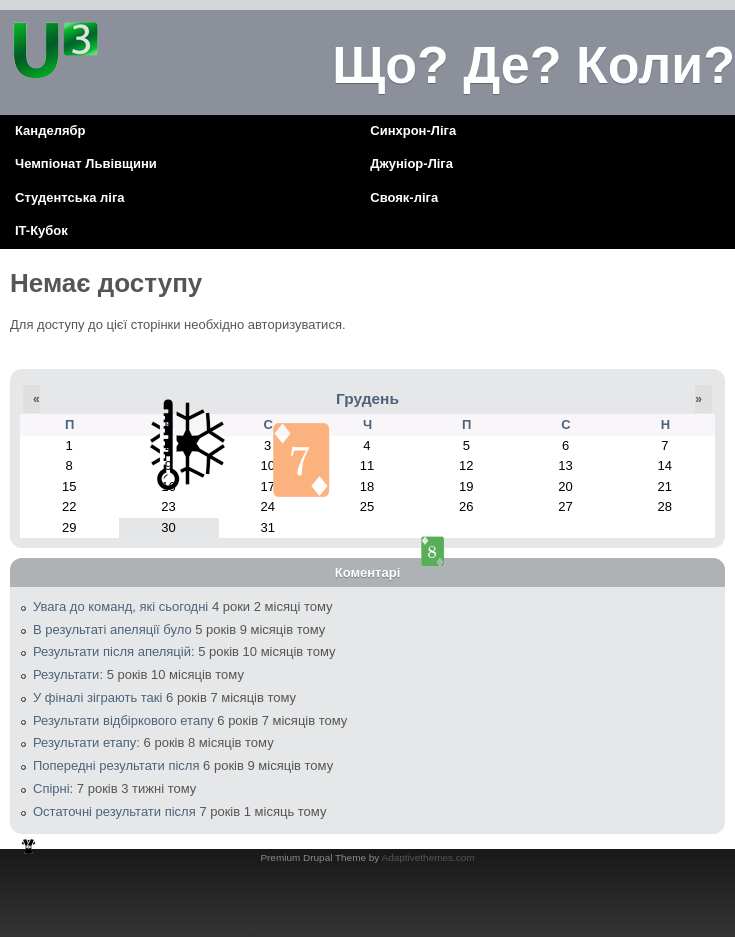  What do you see at coordinates (301, 460) in the screenshot?
I see `seven of diamonds playing card` at bounding box center [301, 460].